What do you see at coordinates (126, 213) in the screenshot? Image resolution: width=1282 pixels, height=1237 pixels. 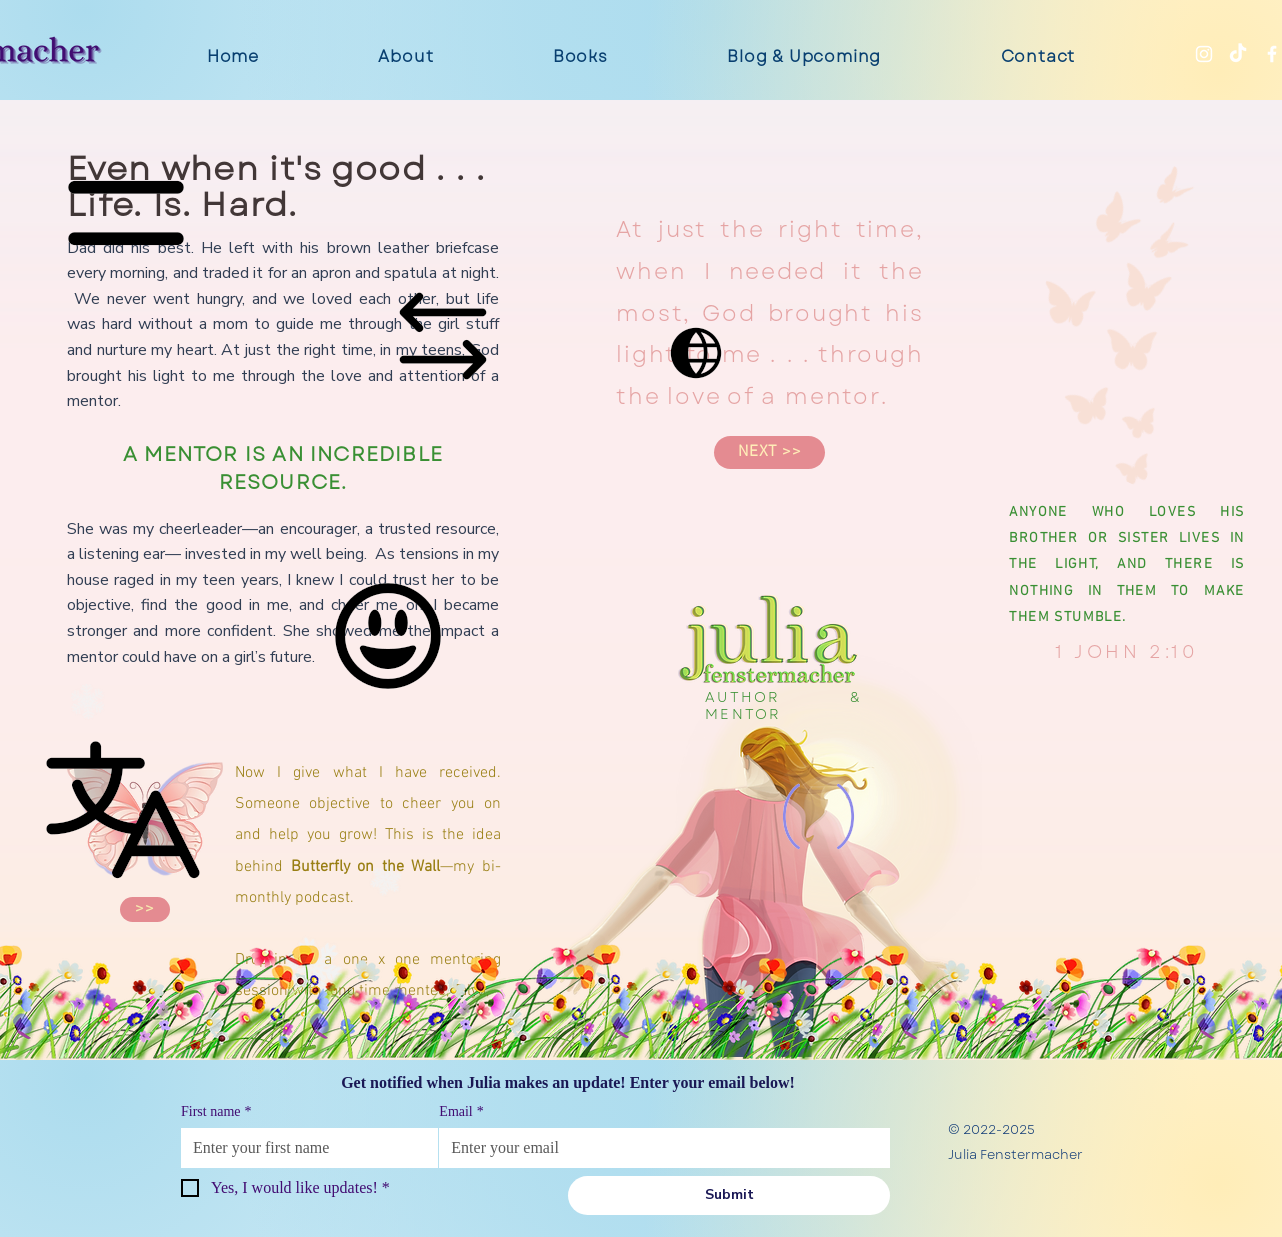 I see `open navigation menu` at bounding box center [126, 213].